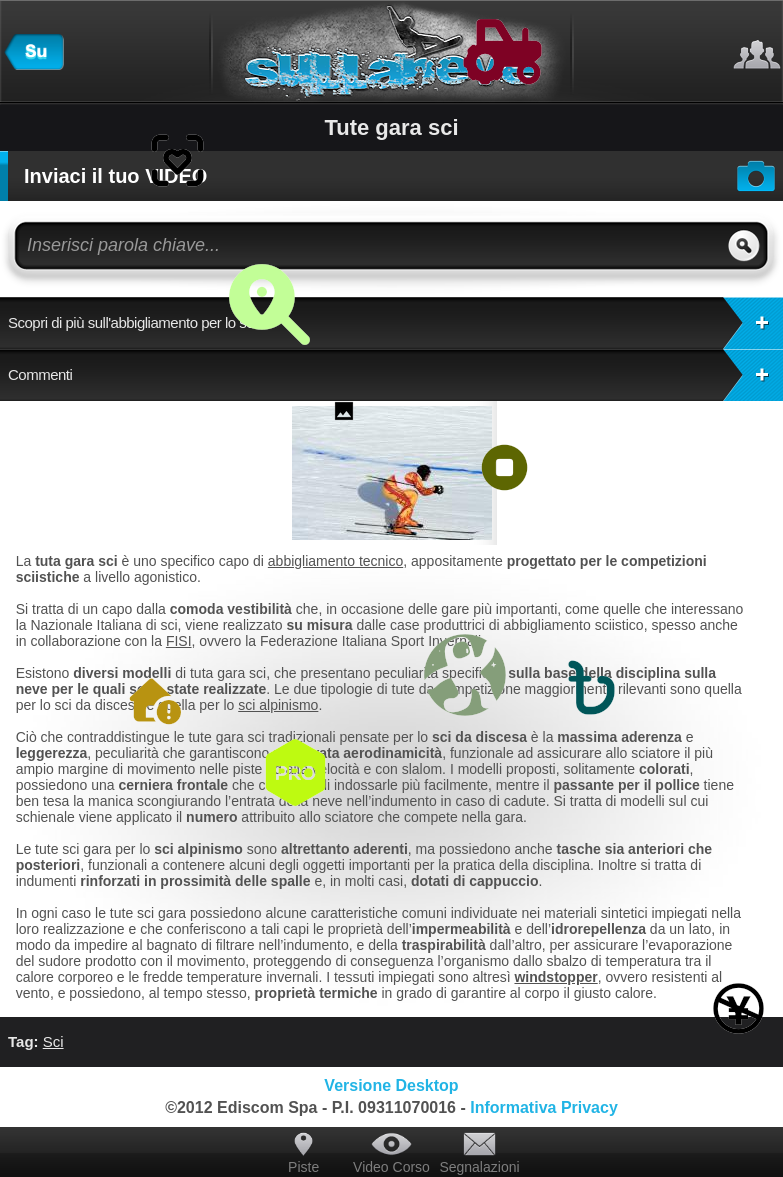  What do you see at coordinates (738, 1008) in the screenshot?
I see `indicates non-commercial use license for Japan (yen symbol)` at bounding box center [738, 1008].